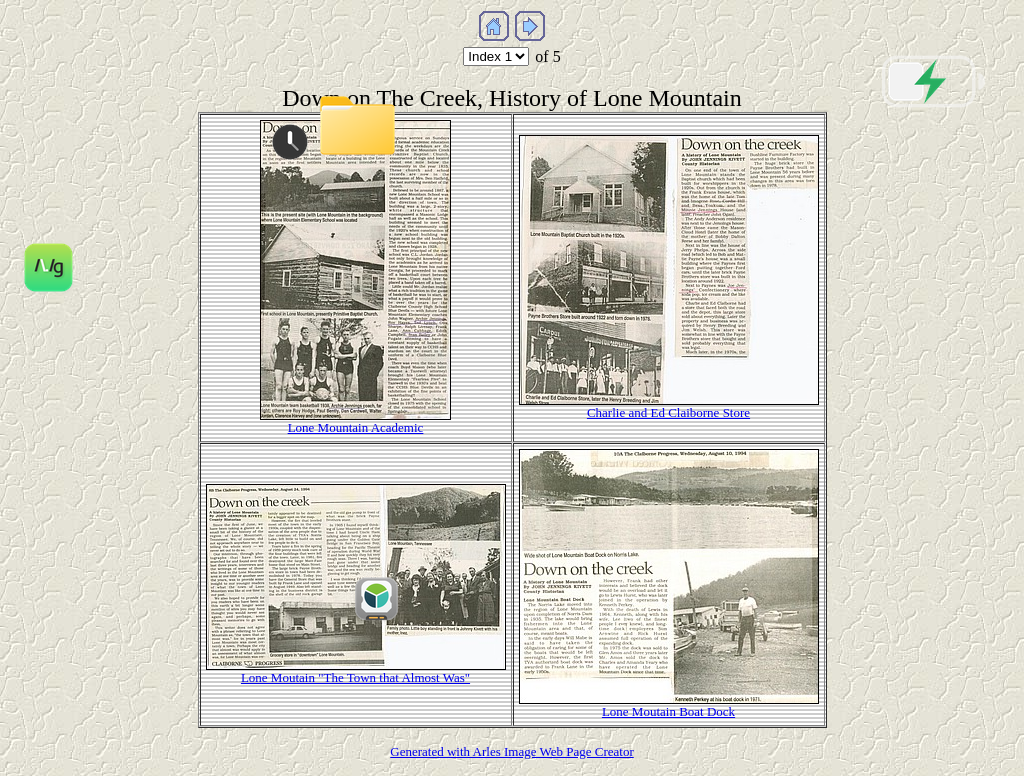 The image size is (1024, 776). What do you see at coordinates (48, 267) in the screenshot?
I see `open regex tester application` at bounding box center [48, 267].